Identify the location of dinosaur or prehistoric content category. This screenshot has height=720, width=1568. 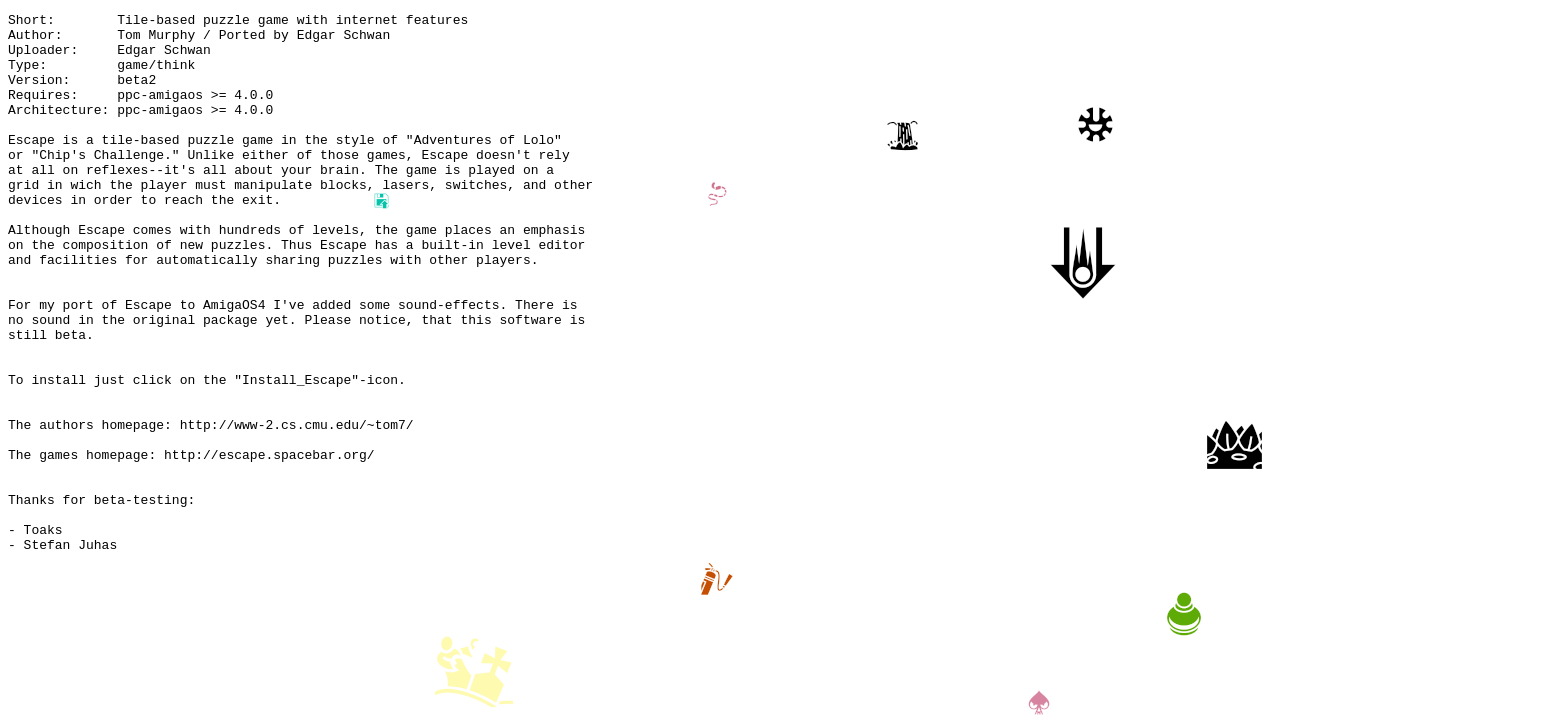
(1234, 441).